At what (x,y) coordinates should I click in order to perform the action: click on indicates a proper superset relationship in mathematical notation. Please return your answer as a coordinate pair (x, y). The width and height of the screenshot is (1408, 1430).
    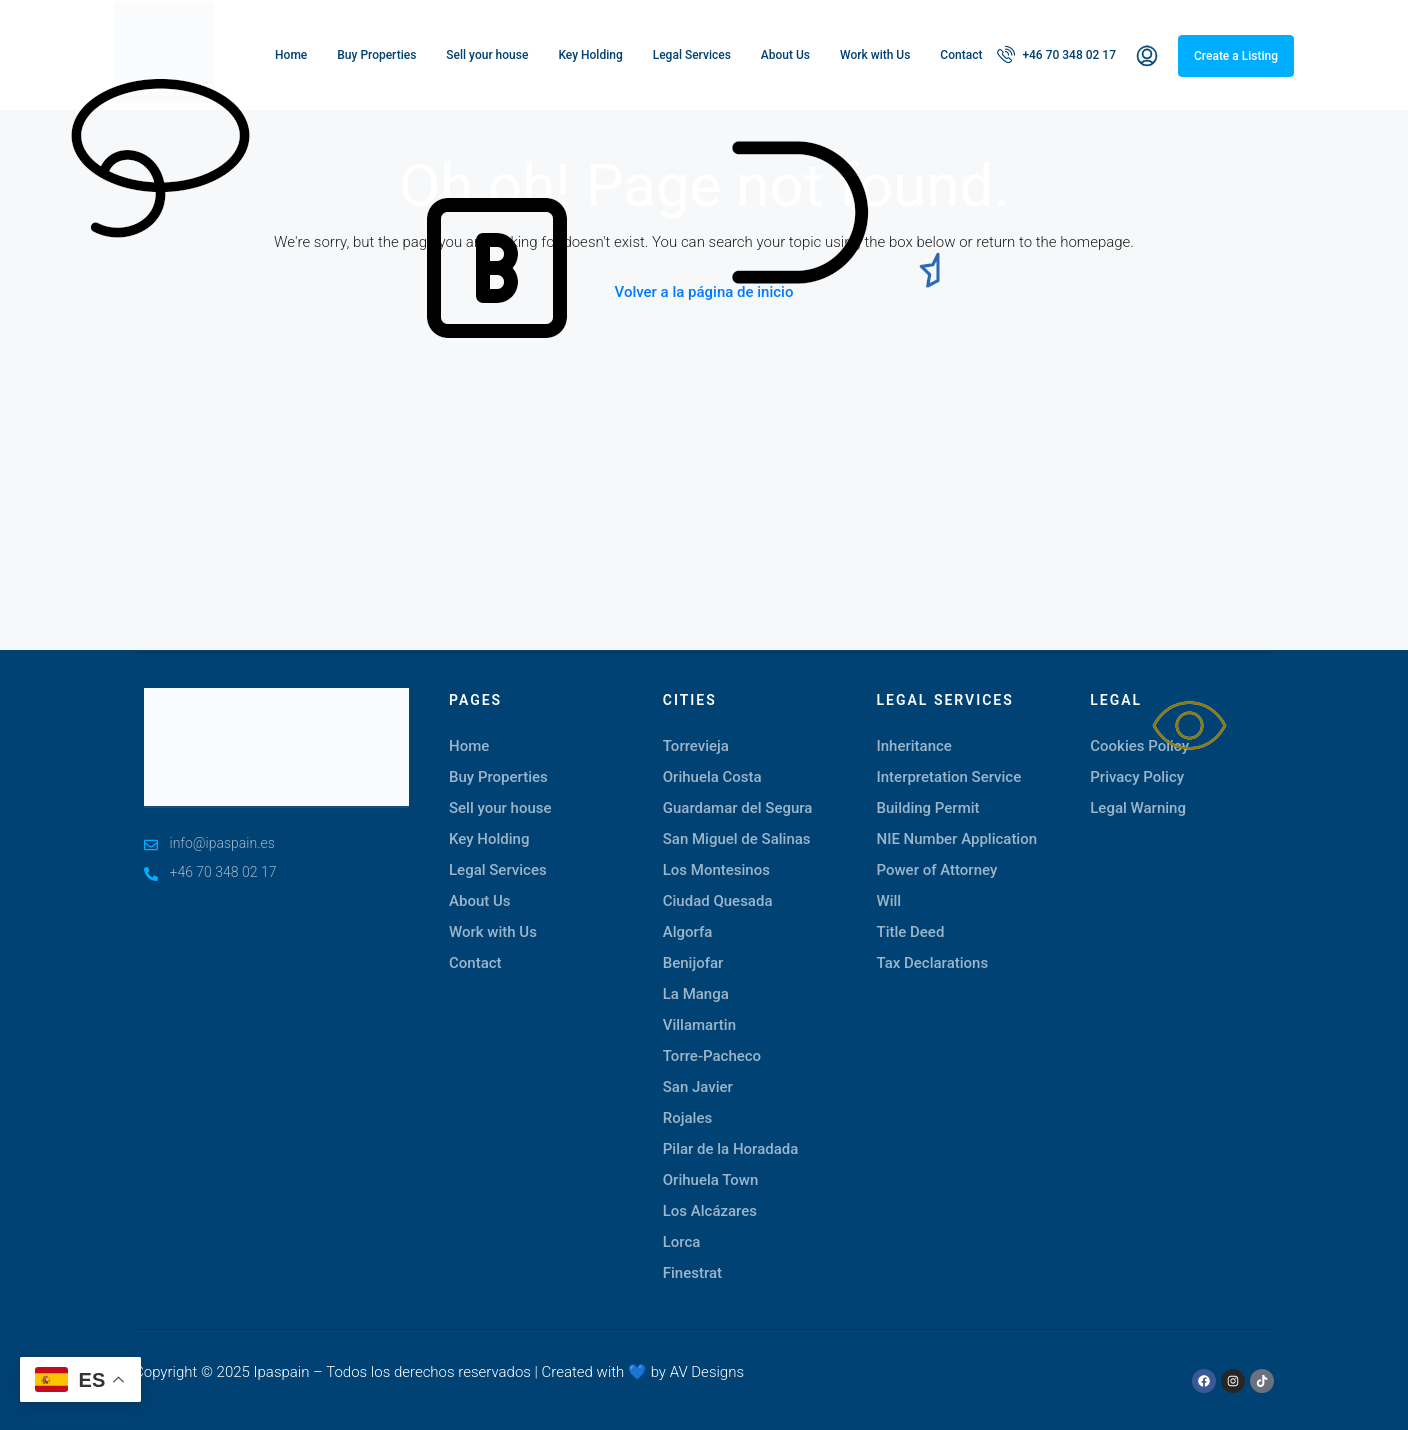
    Looking at the image, I should click on (790, 212).